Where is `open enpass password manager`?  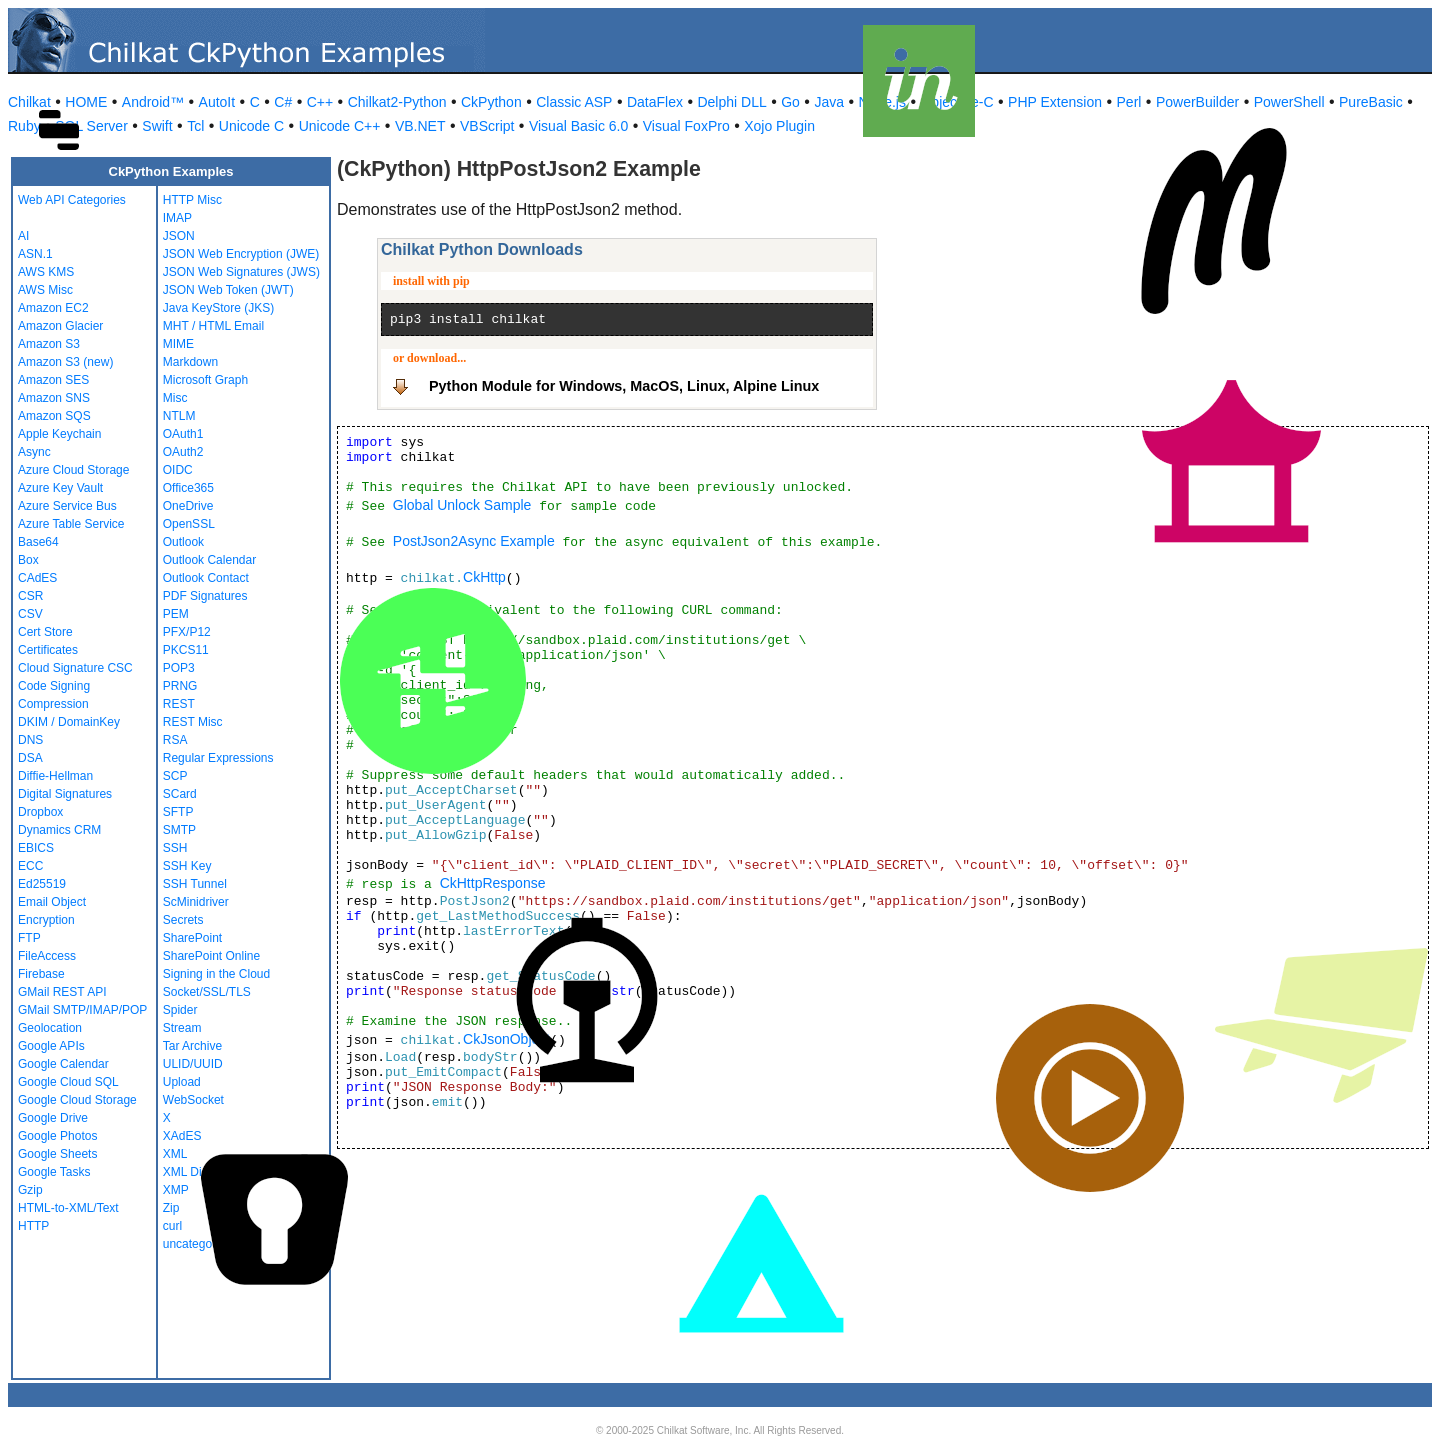
open enpass password manager is located at coordinates (274, 1219).